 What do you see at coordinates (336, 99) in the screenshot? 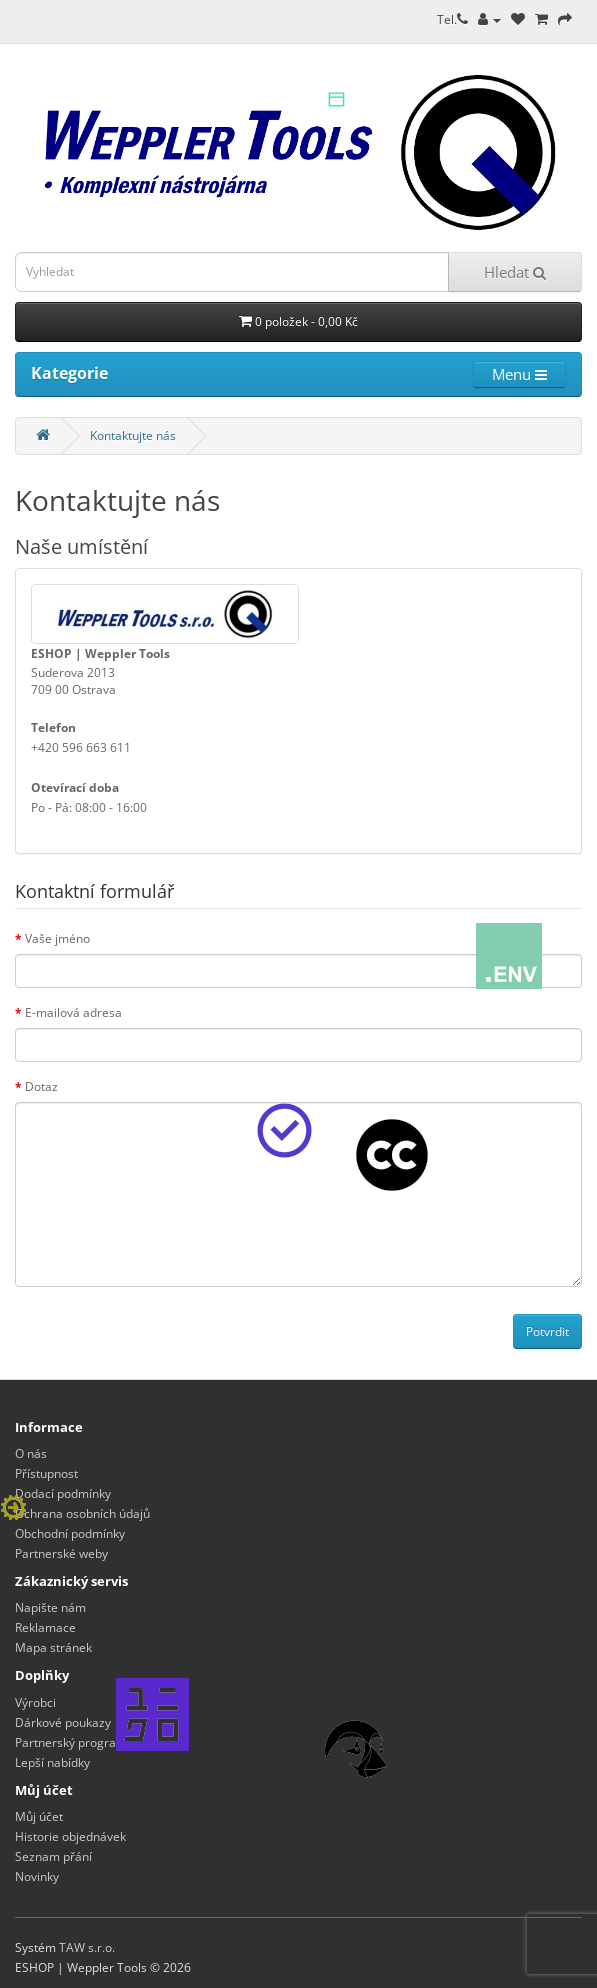
I see `switch to top panel layout` at bounding box center [336, 99].